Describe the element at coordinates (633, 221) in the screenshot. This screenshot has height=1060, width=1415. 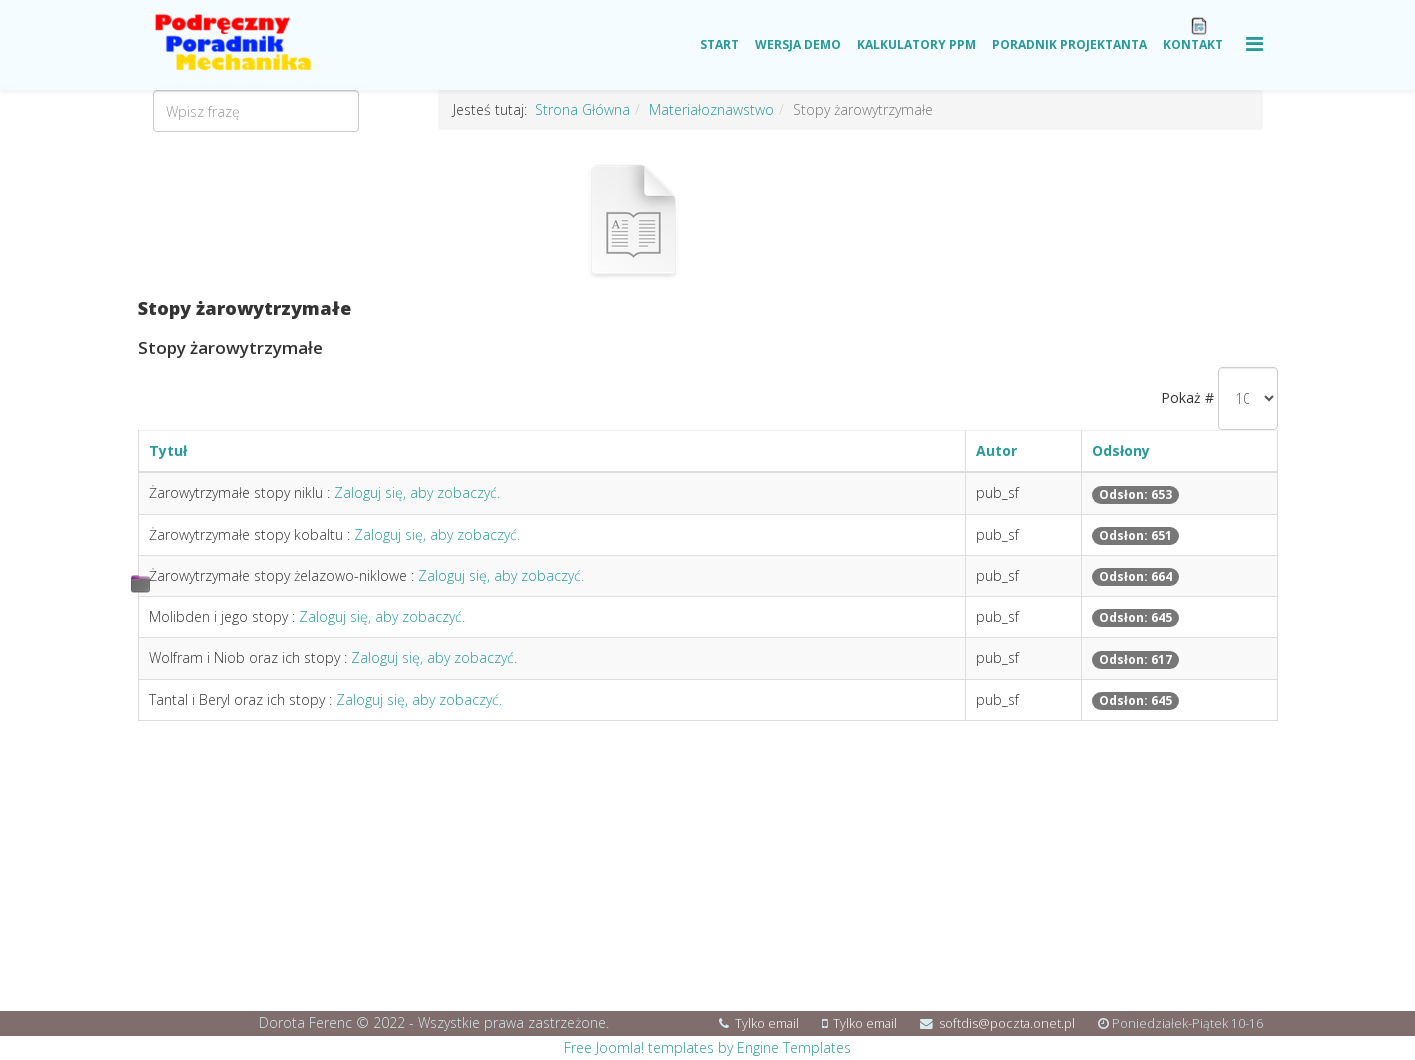
I see `a mobipocket ebook file` at that location.